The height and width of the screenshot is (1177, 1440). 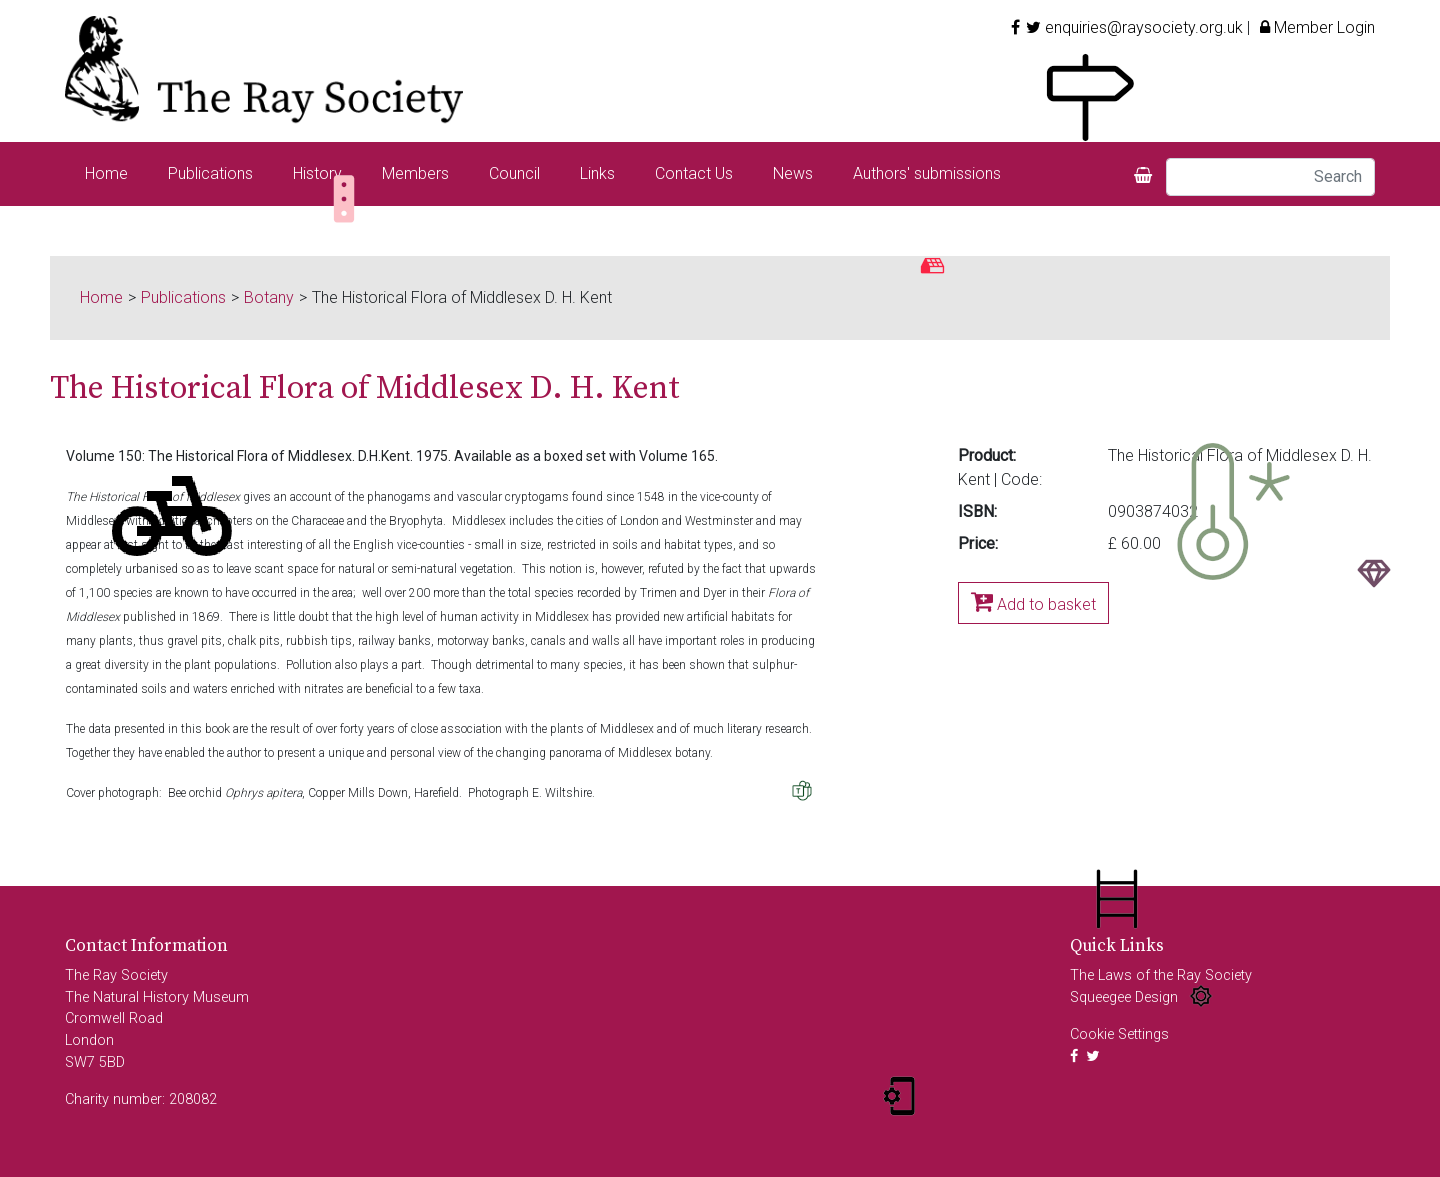 What do you see at coordinates (1374, 573) in the screenshot?
I see `open sketch design app` at bounding box center [1374, 573].